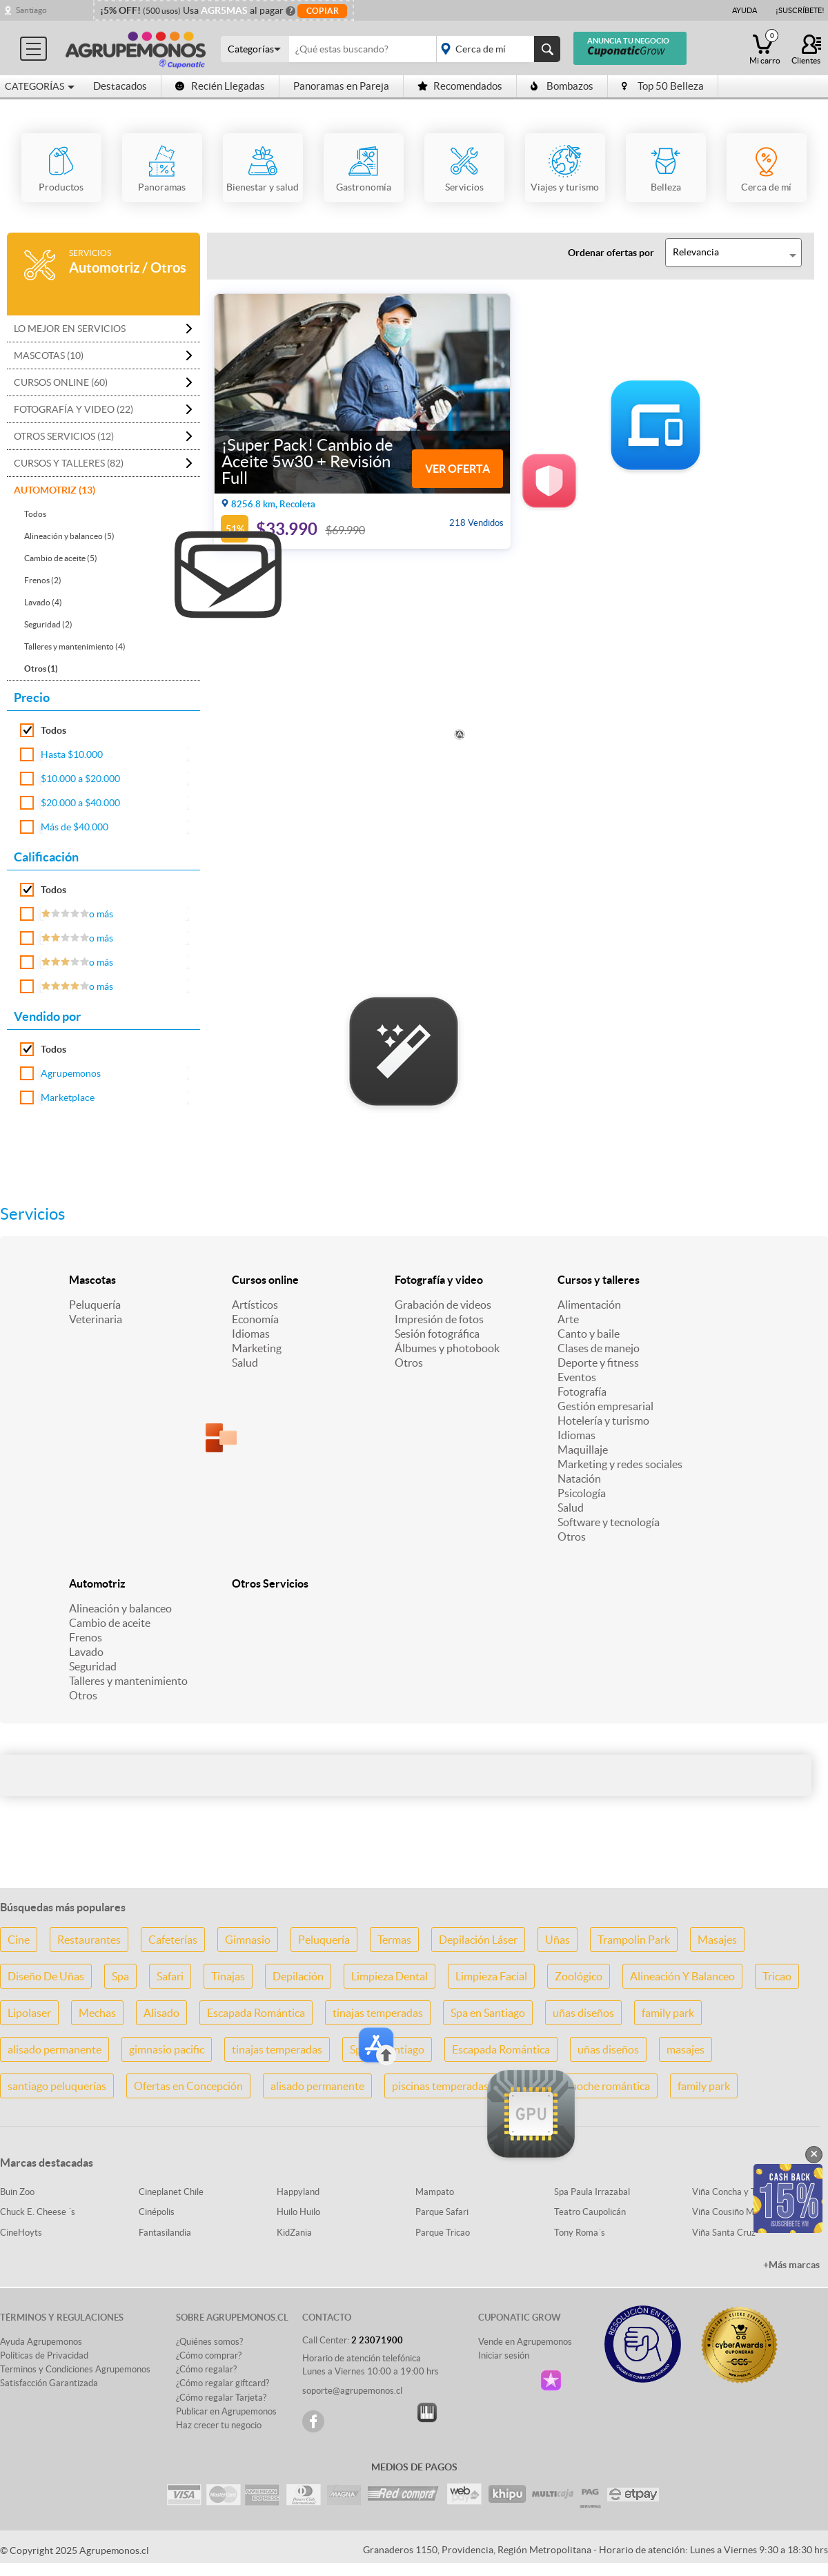 The image size is (828, 2576). What do you see at coordinates (427, 2412) in the screenshot?
I see `open virtual midi piano keyboard app` at bounding box center [427, 2412].